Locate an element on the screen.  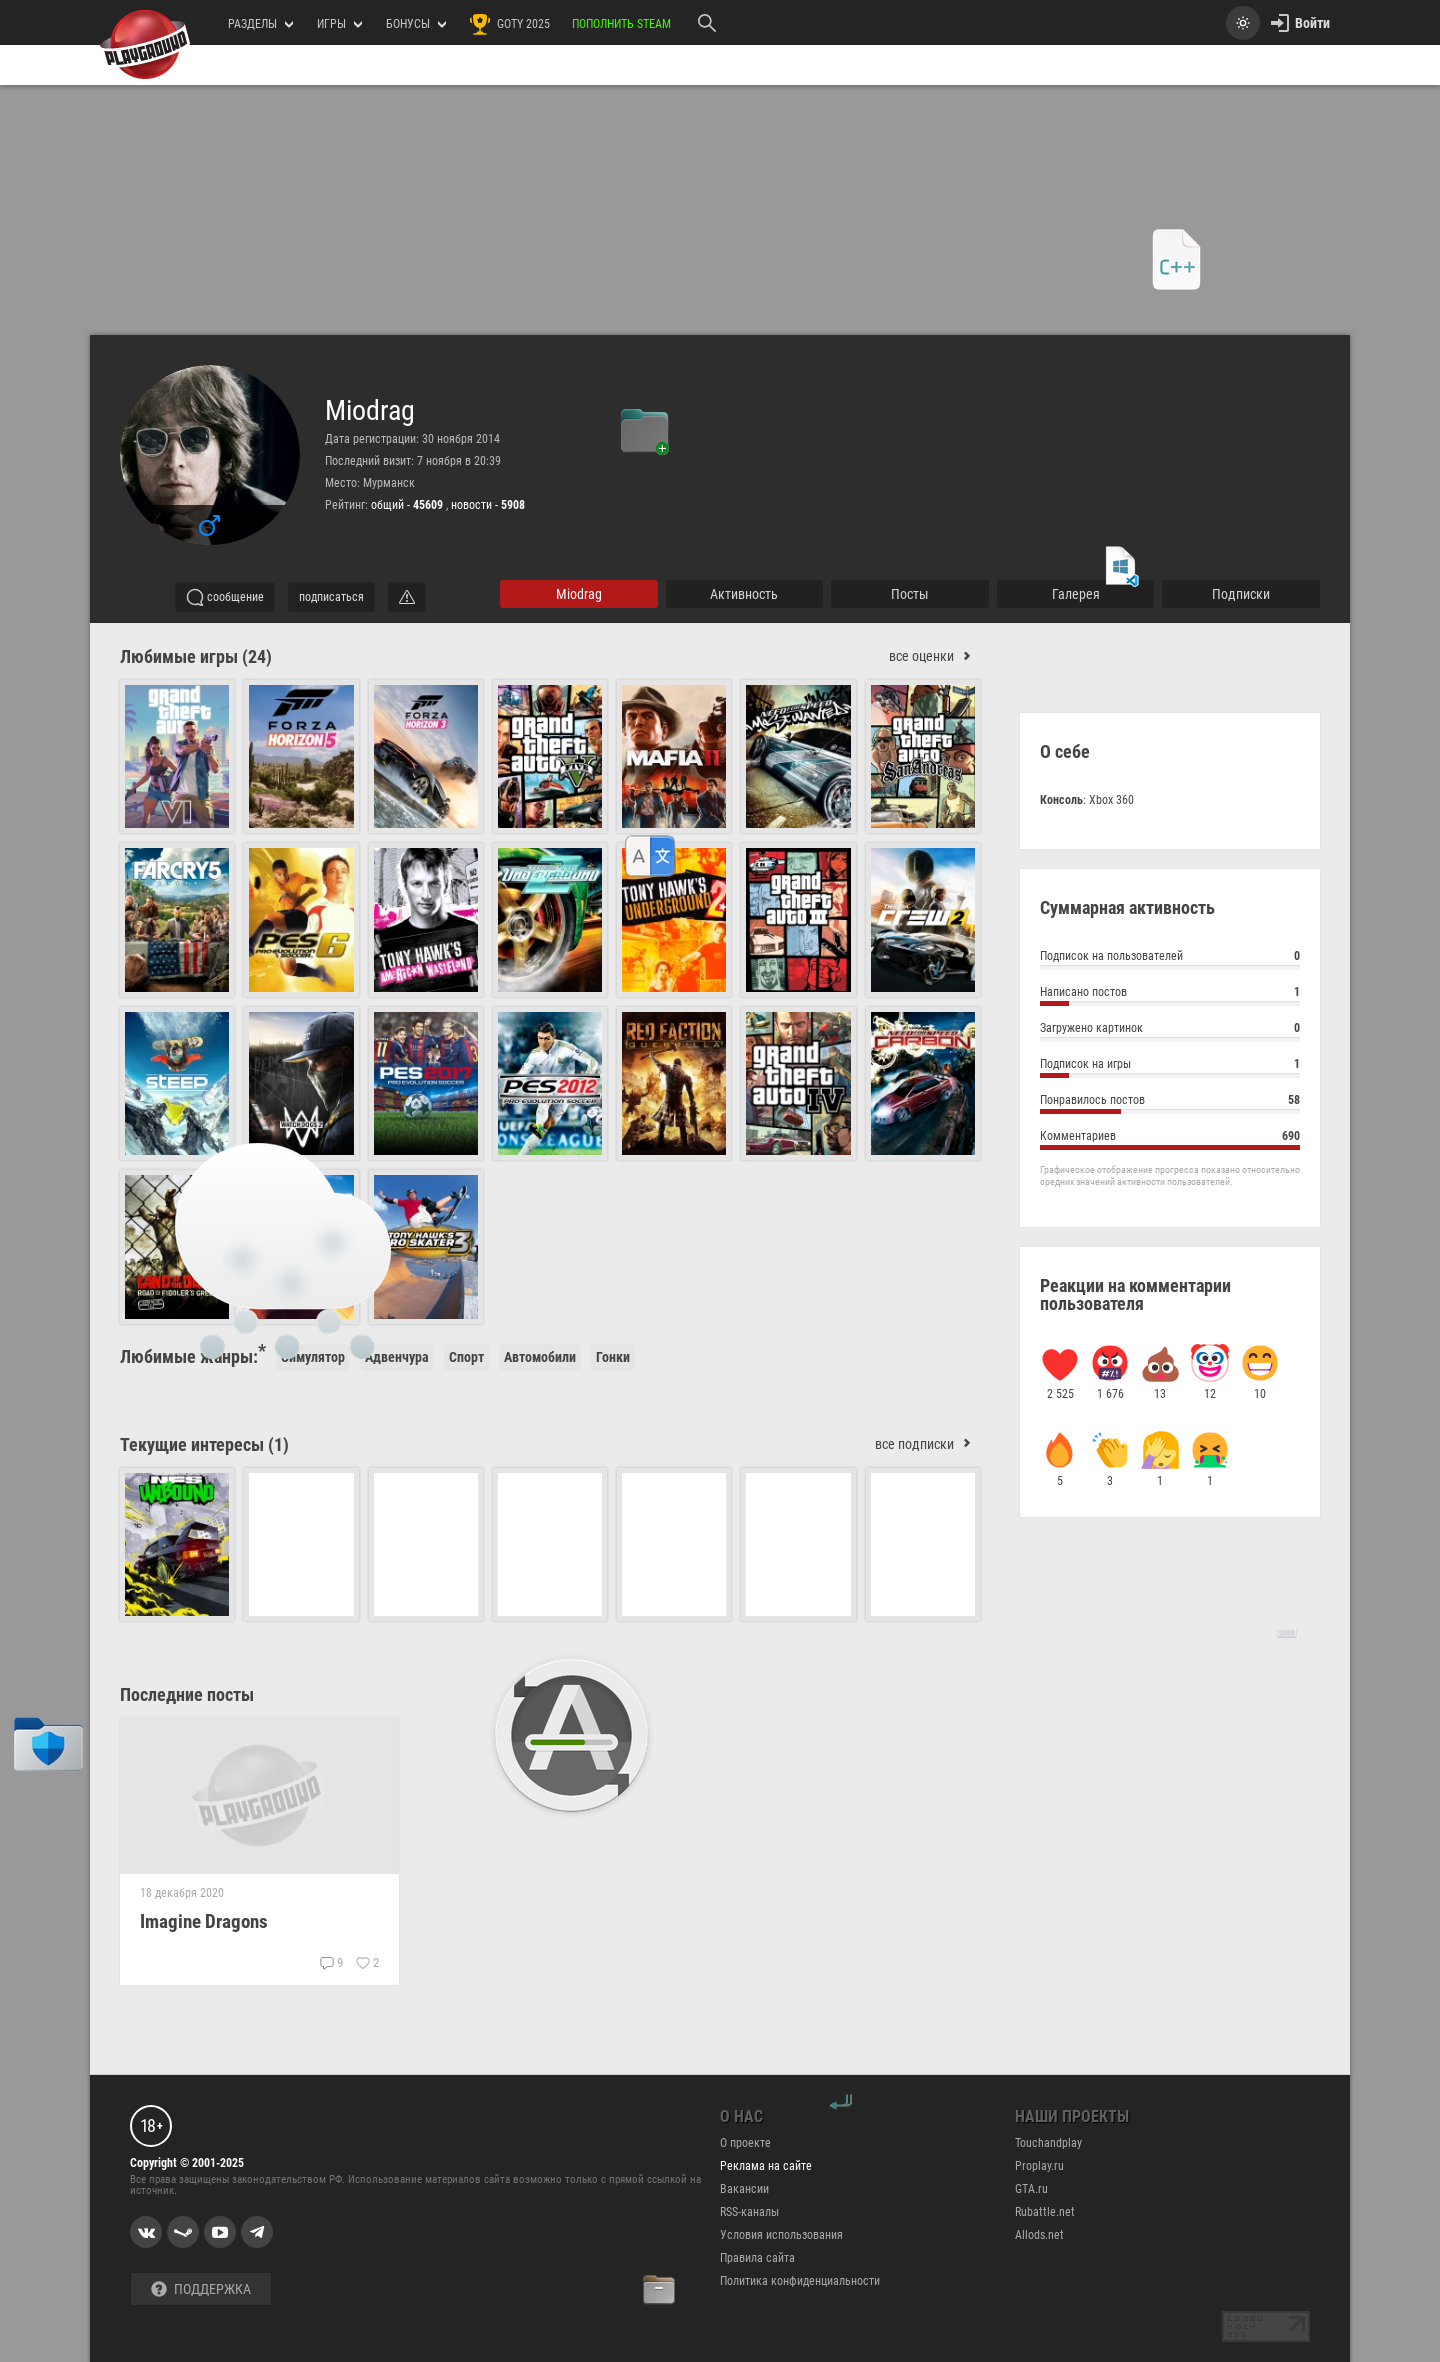
reply to all recipients of an email is located at coordinates (840, 2100).